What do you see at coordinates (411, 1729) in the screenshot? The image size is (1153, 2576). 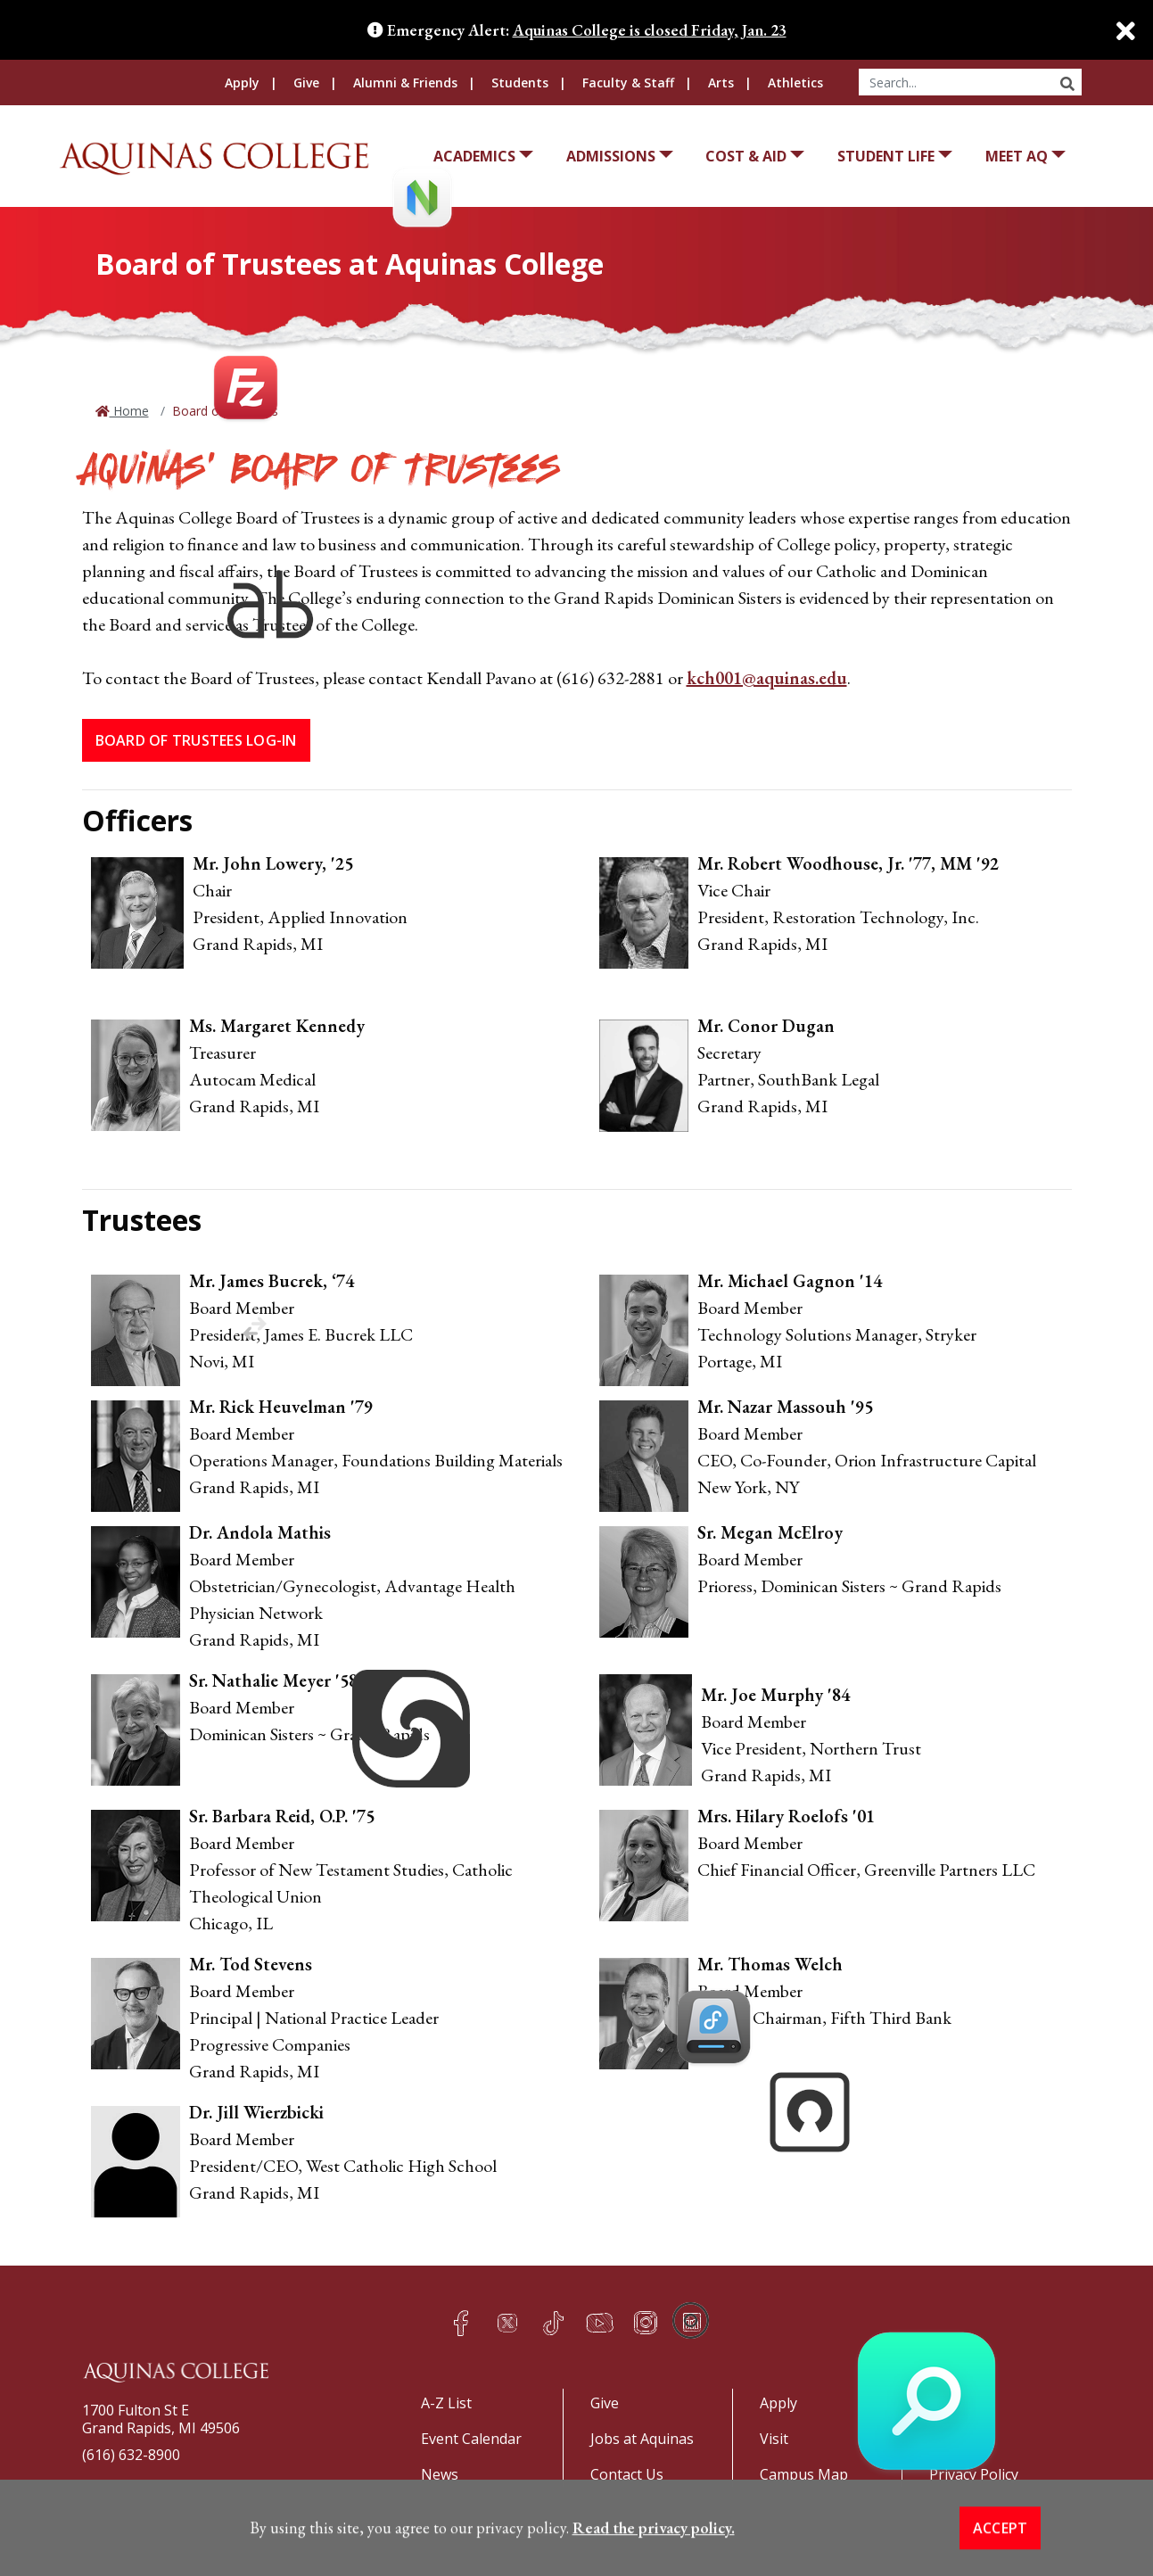 I see `open meld file comparison tool` at bounding box center [411, 1729].